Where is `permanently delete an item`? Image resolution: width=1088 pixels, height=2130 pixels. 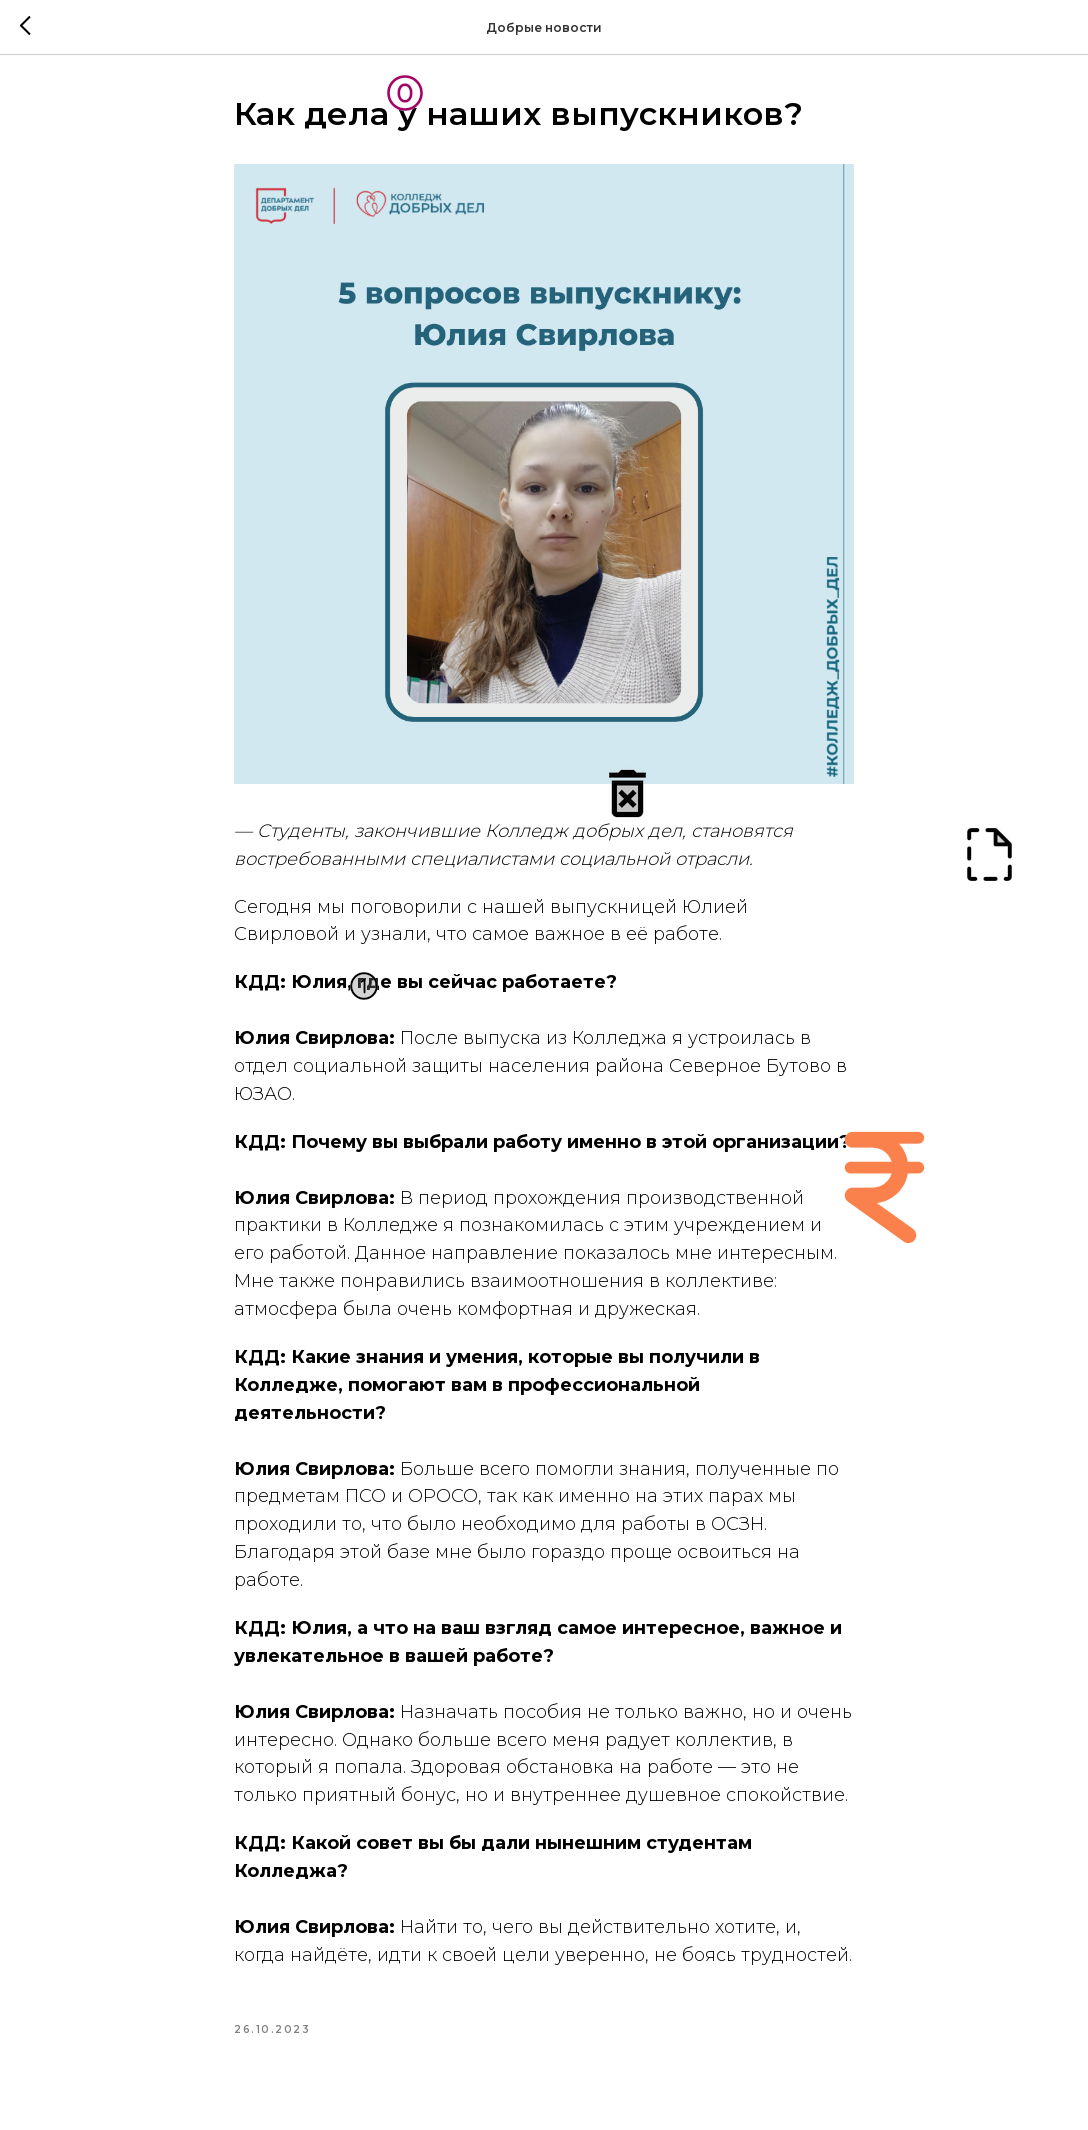
permanently delete an item is located at coordinates (627, 793).